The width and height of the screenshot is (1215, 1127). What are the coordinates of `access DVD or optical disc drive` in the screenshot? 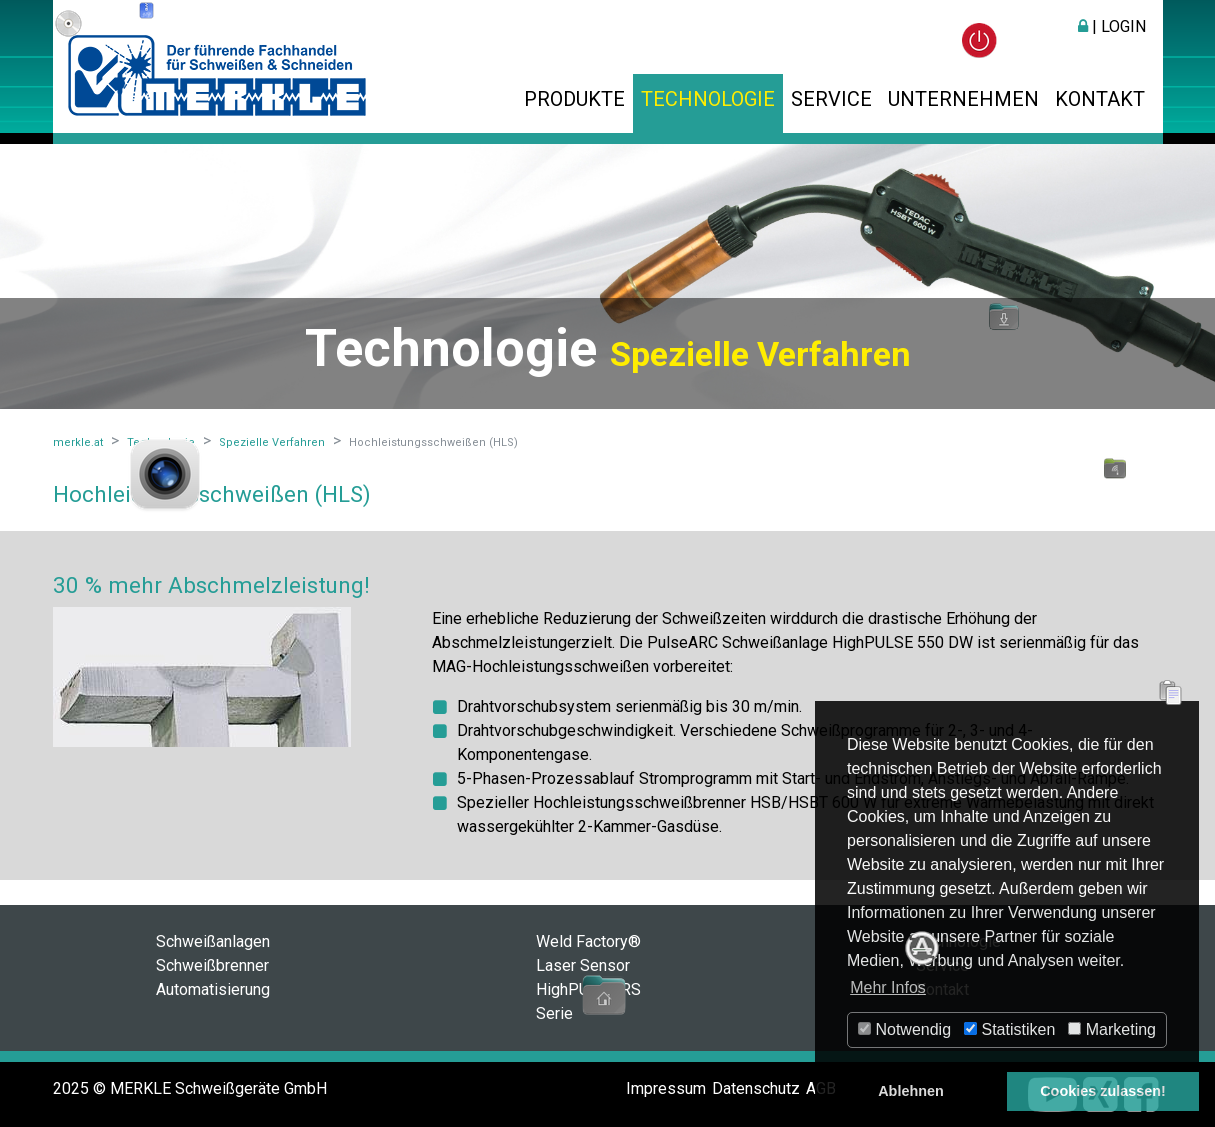 It's located at (68, 23).